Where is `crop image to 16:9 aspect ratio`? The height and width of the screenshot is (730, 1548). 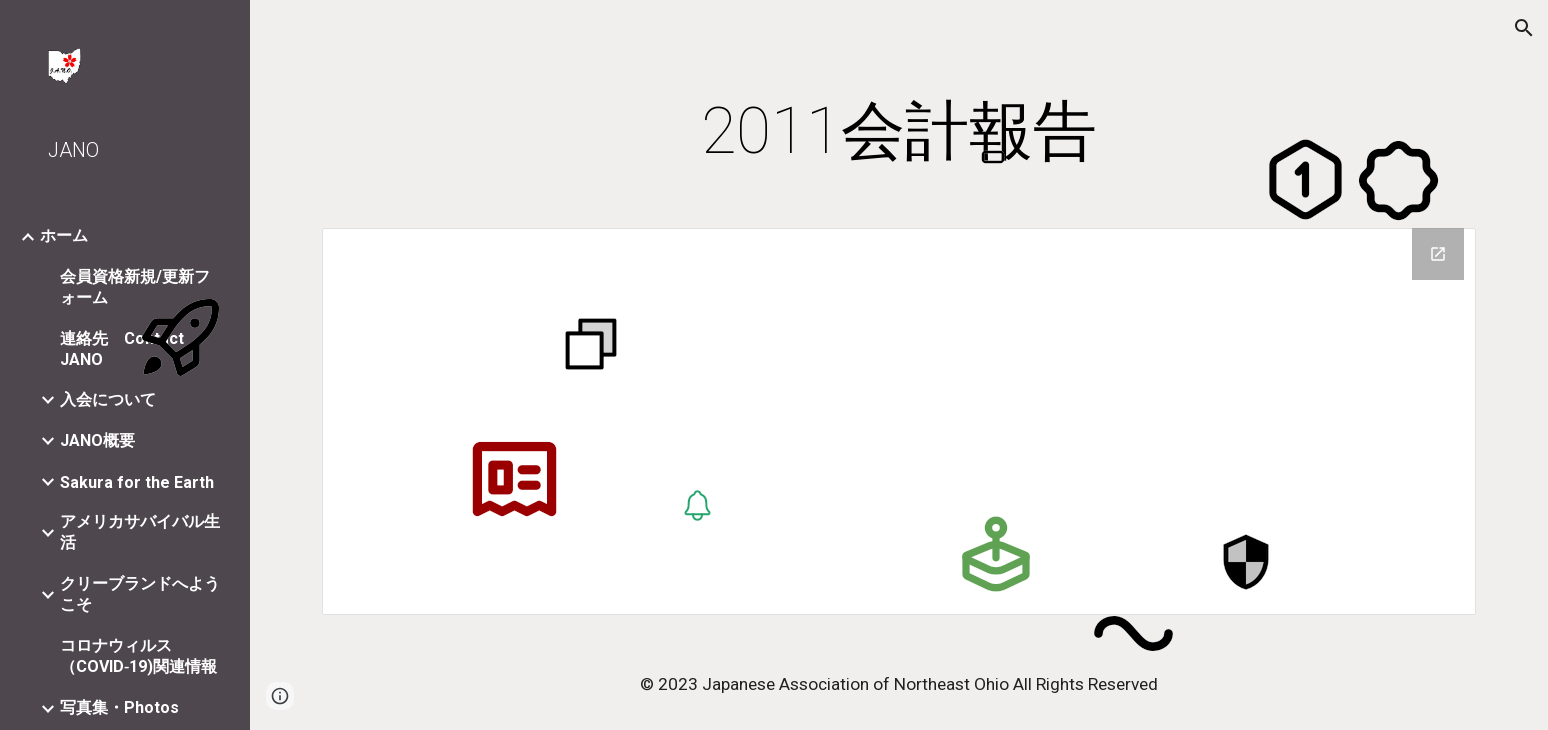 crop image to 16:9 aspect ratio is located at coordinates (993, 157).